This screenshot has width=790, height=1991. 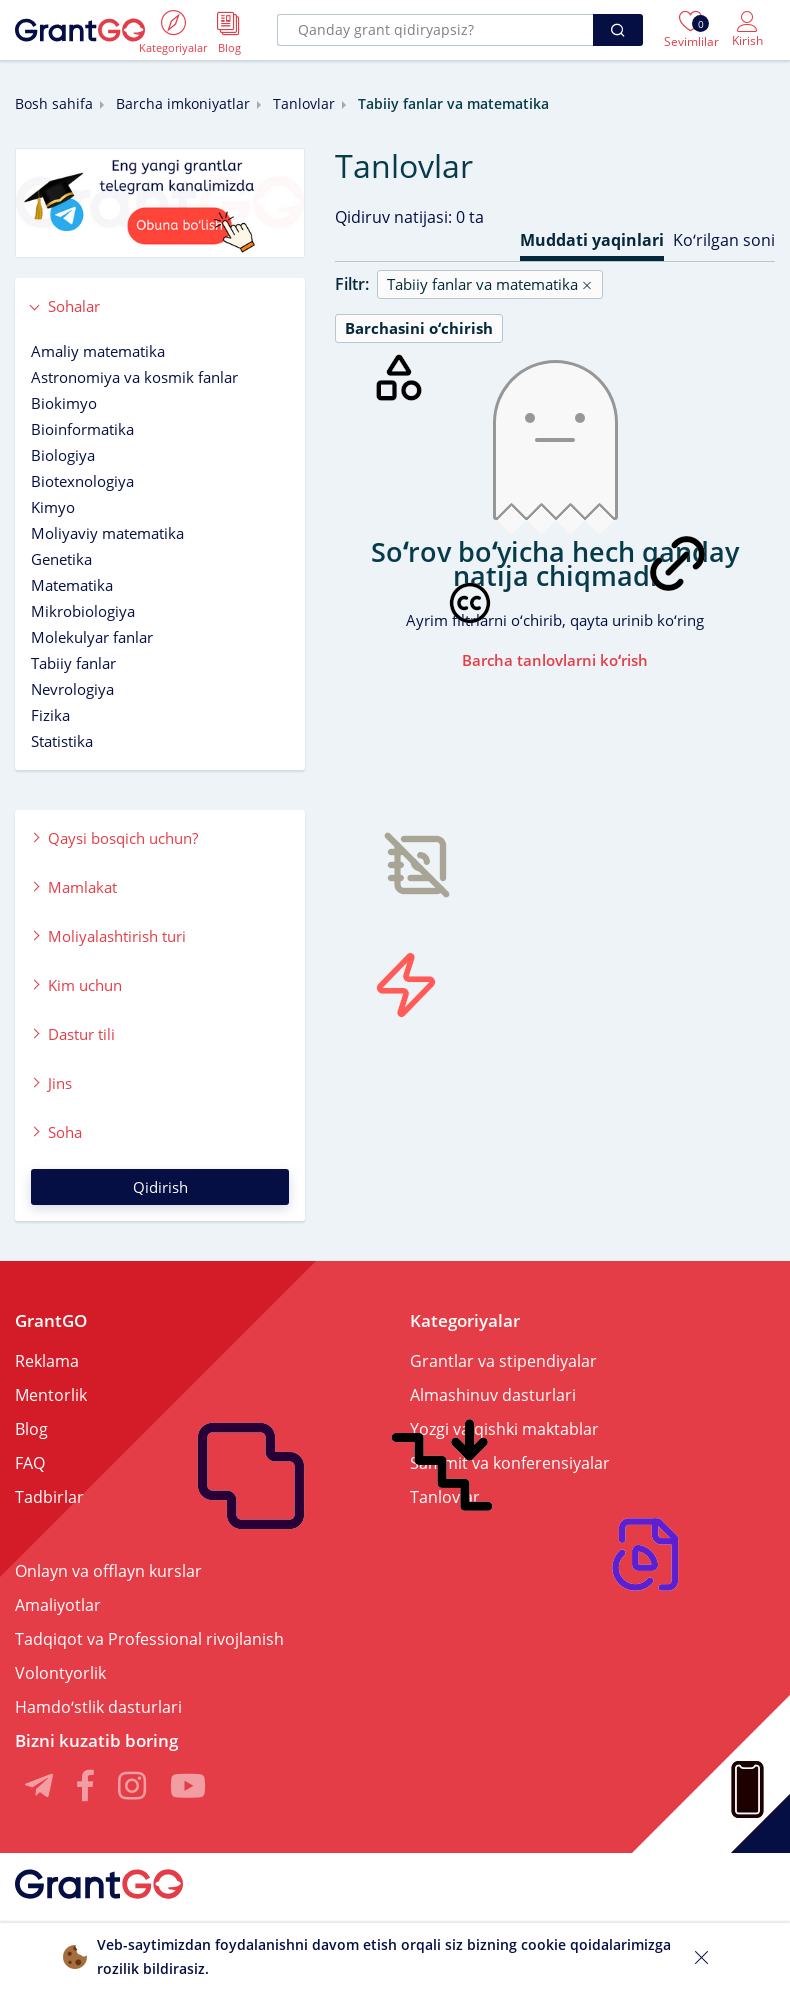 I want to click on merge or combine selected items, so click(x=251, y=1476).